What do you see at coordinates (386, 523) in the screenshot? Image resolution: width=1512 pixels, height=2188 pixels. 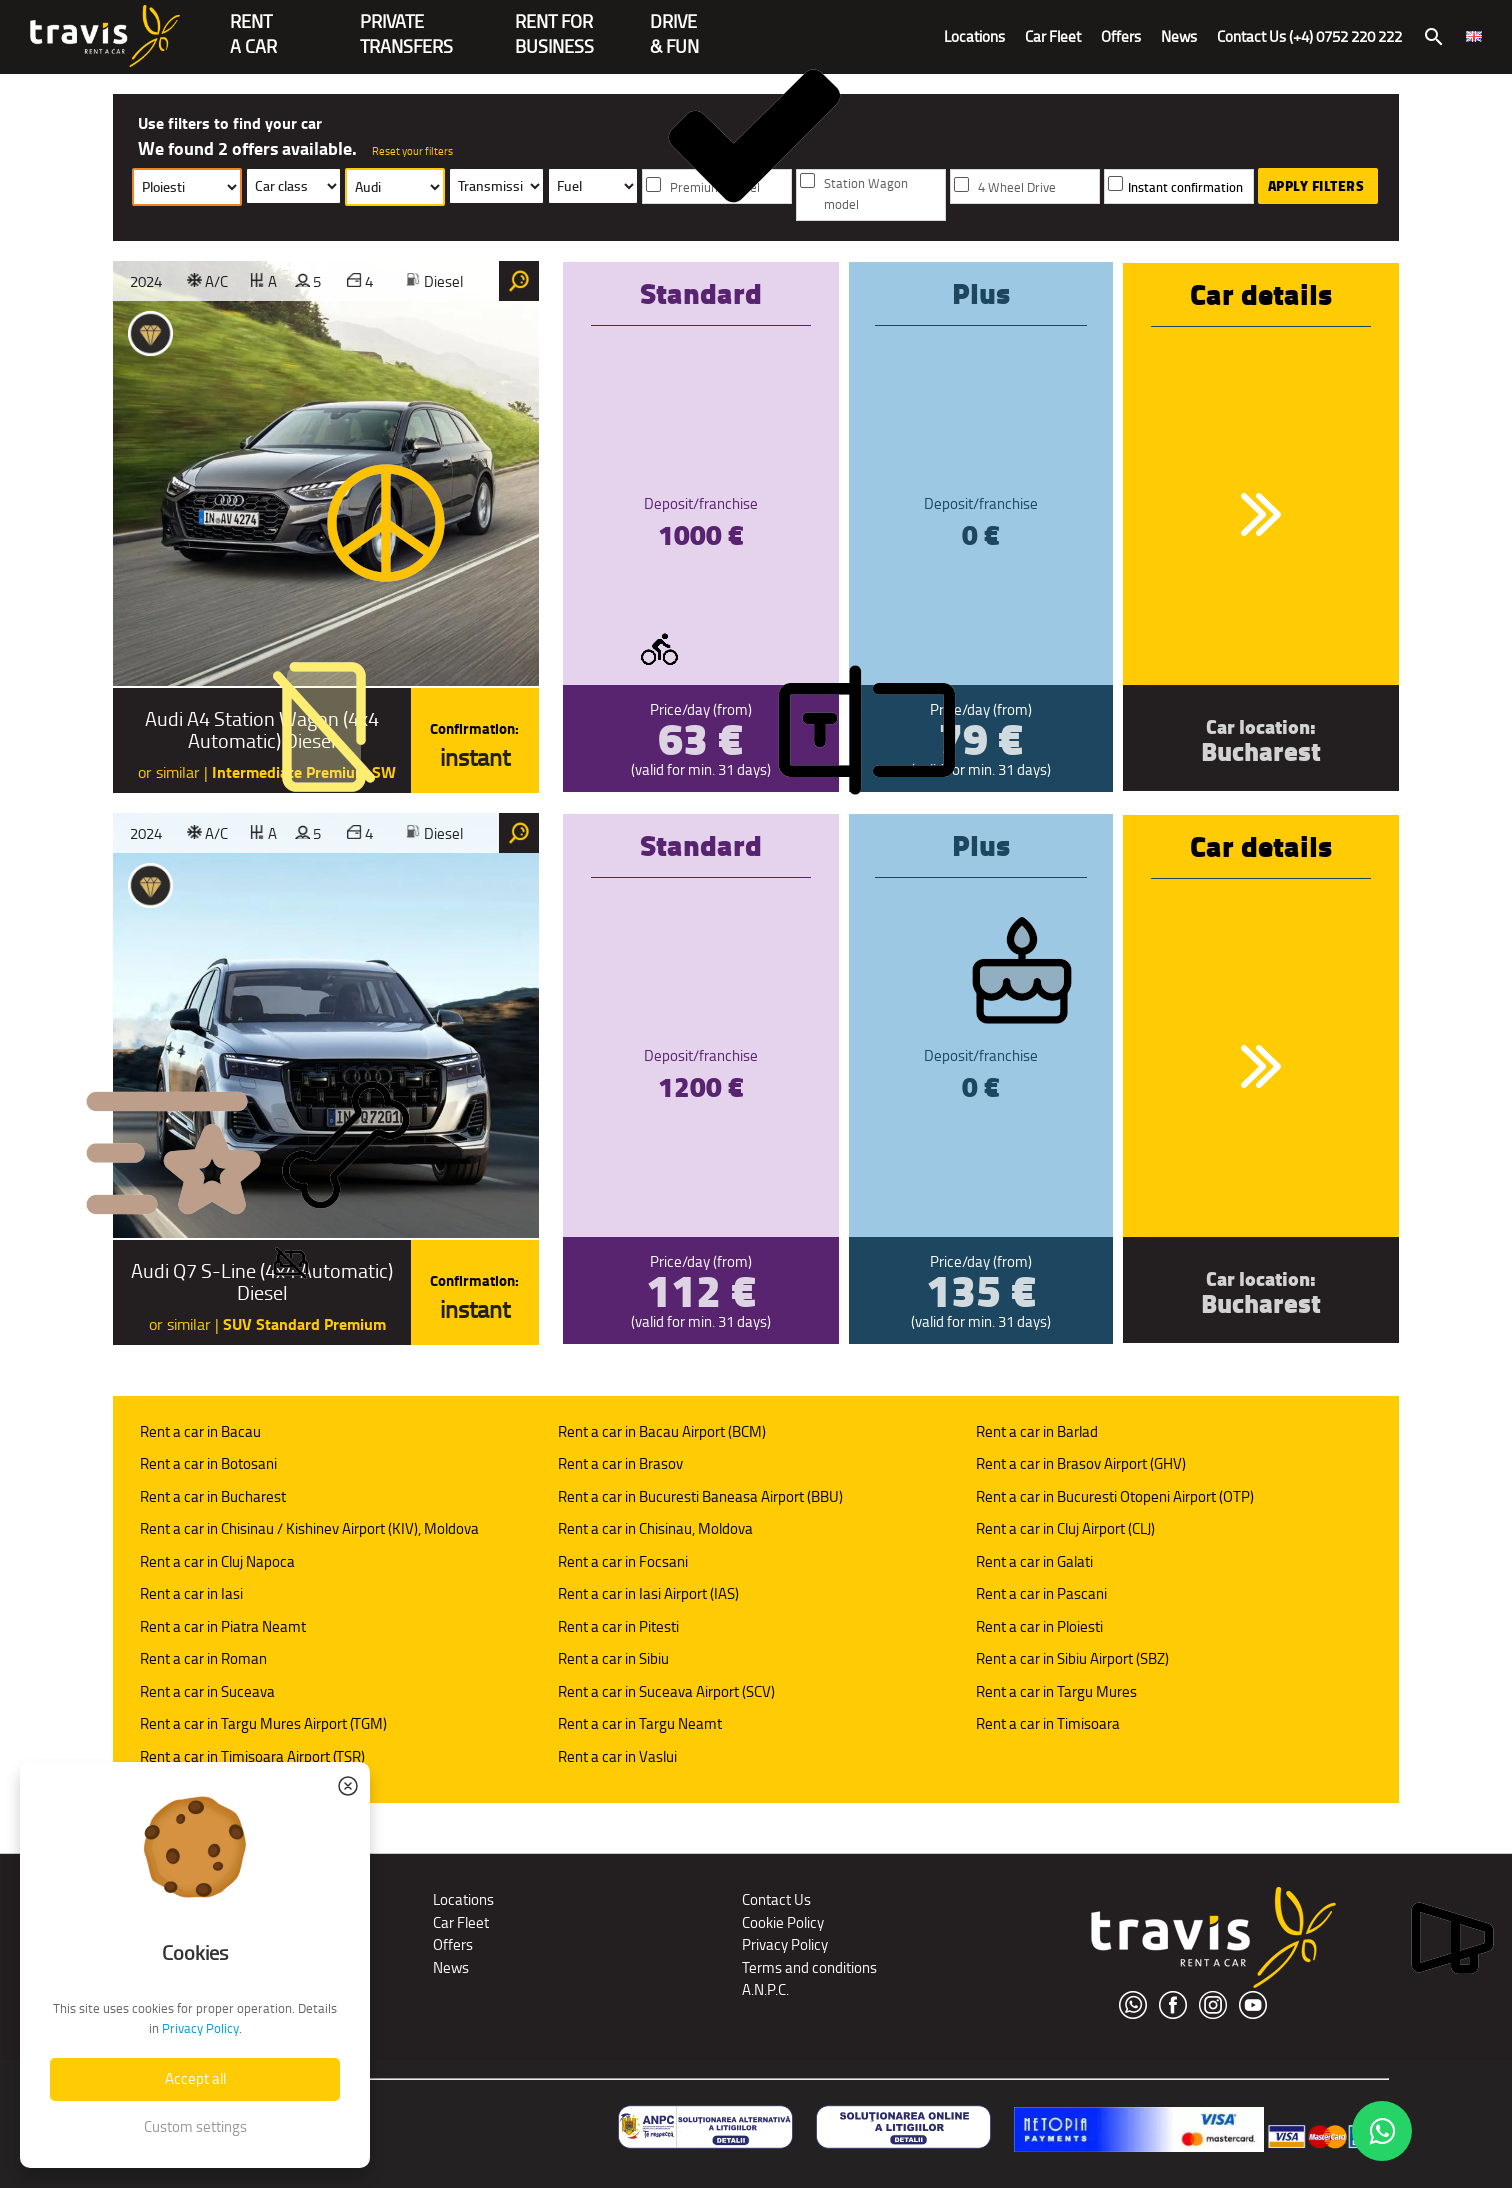 I see `indicates a peaceful or non-violent mode/setting` at bounding box center [386, 523].